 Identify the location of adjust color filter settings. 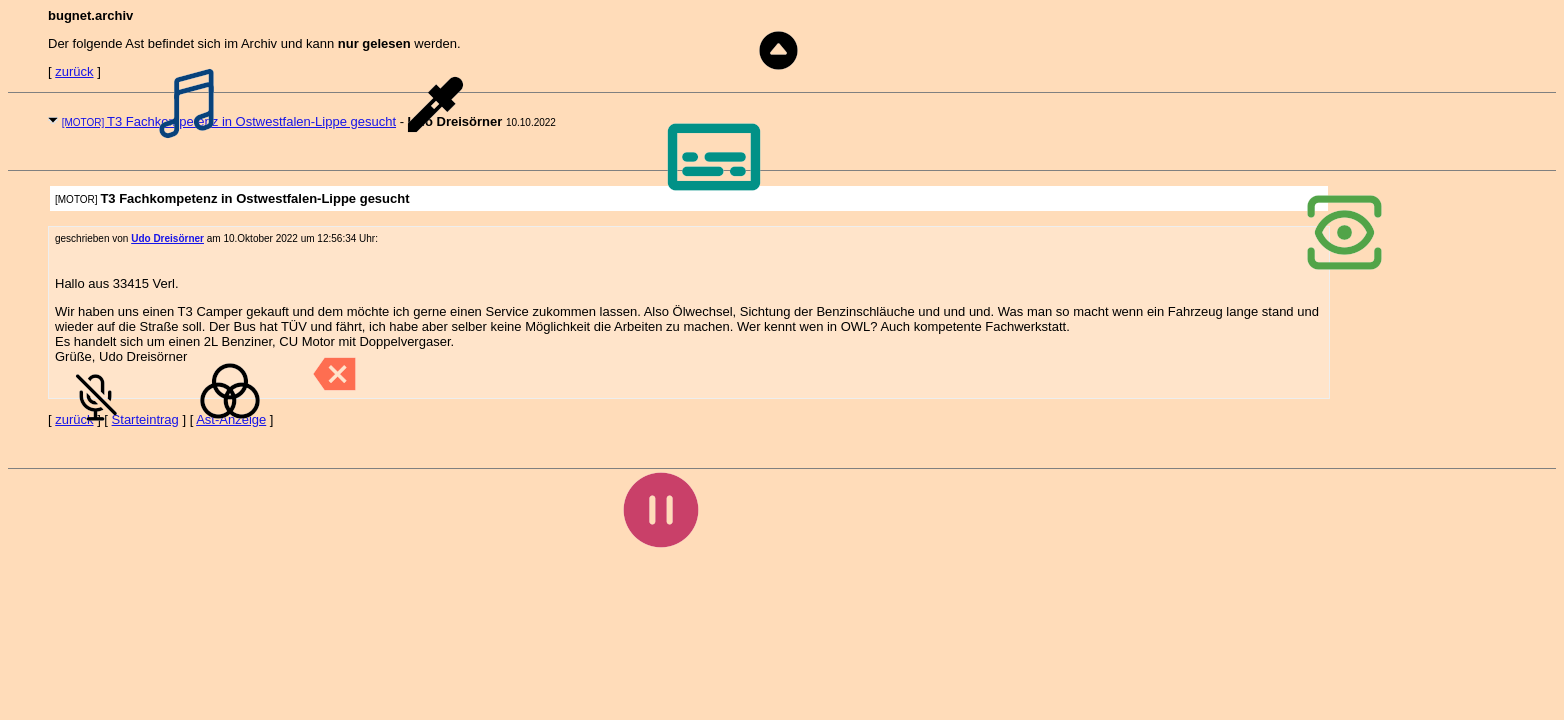
(230, 391).